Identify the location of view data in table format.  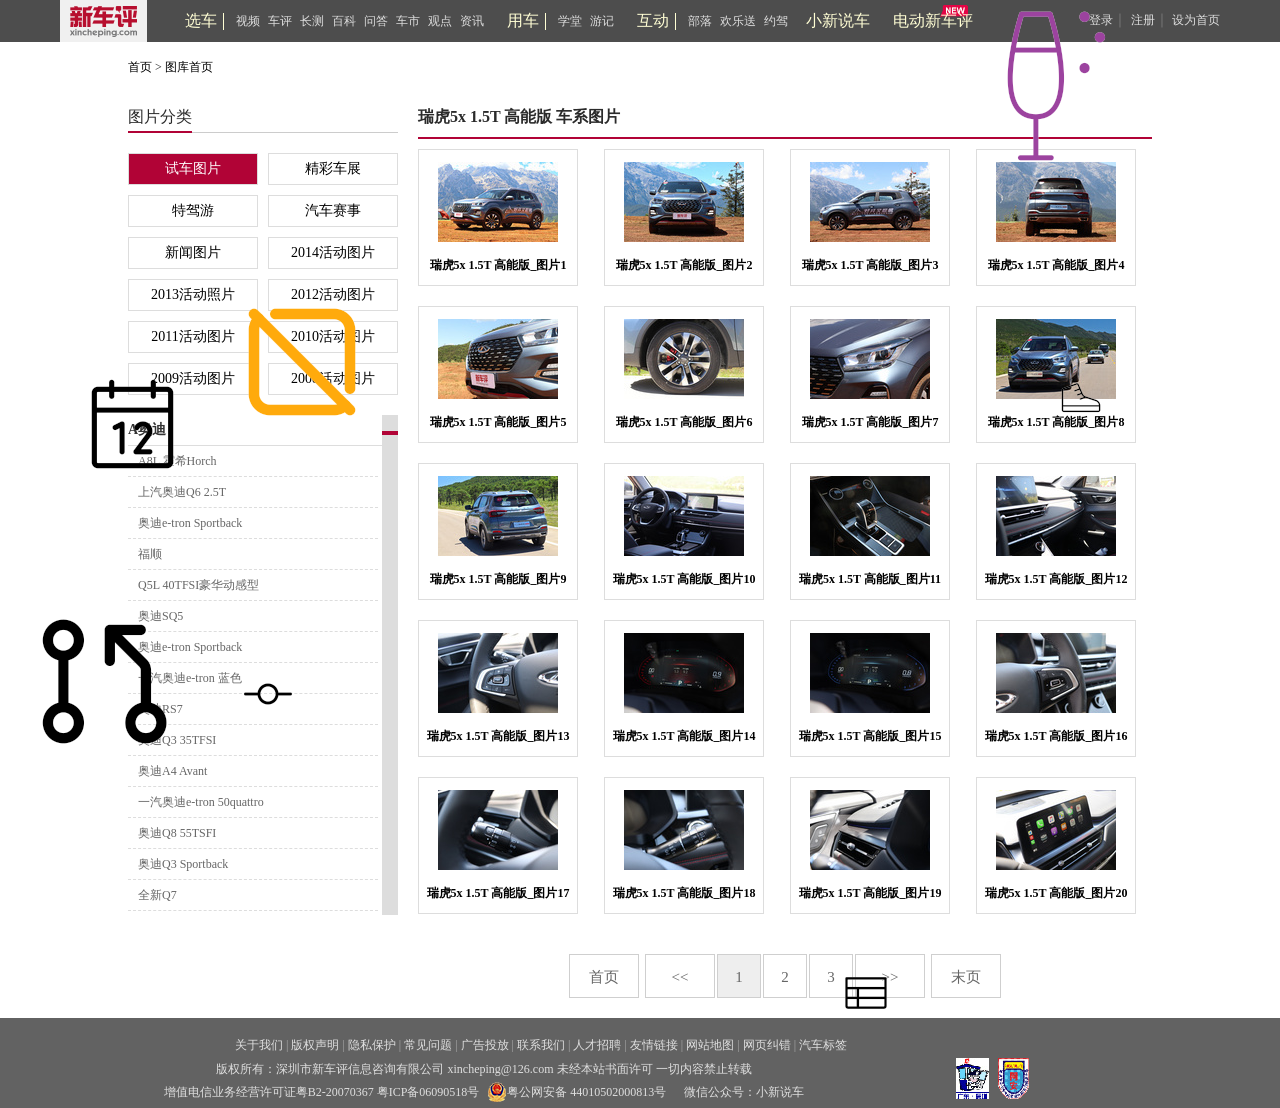
(866, 993).